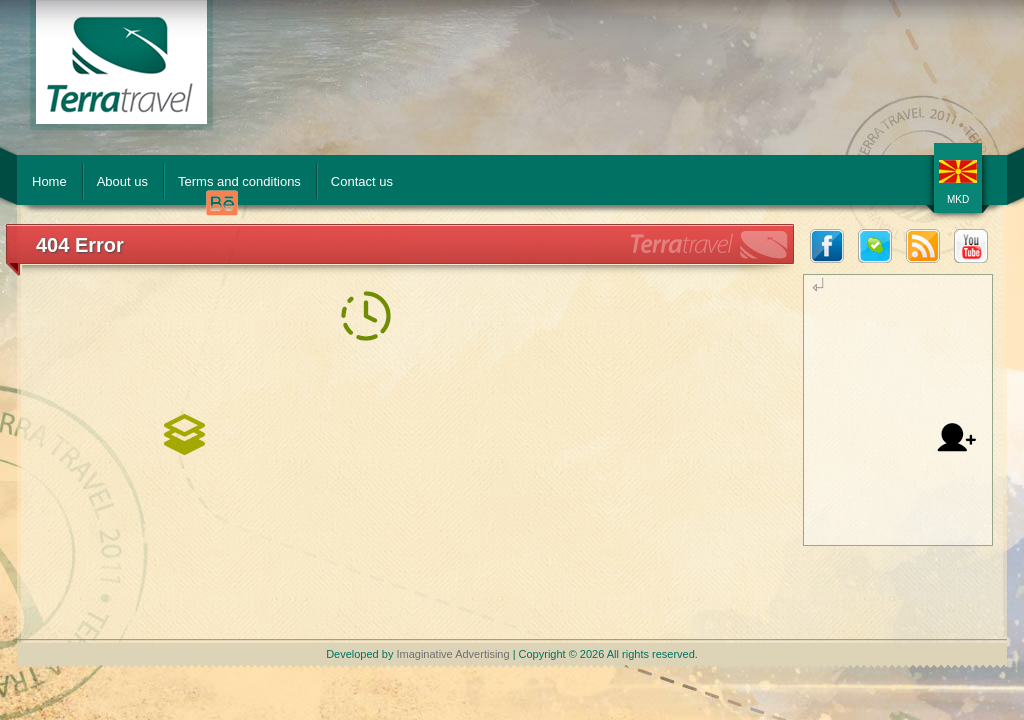 This screenshot has height=720, width=1024. Describe the element at coordinates (818, 284) in the screenshot. I see `return to previous line or entry` at that location.